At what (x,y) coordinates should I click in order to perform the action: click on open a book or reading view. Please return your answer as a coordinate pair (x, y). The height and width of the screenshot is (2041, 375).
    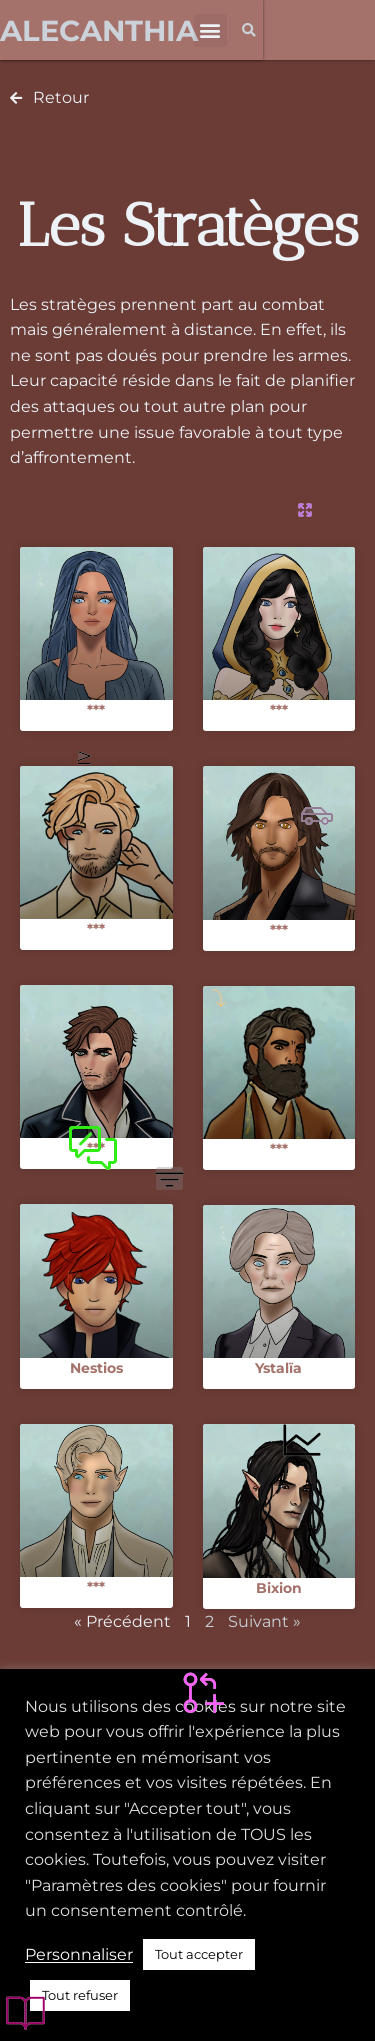
    Looking at the image, I should click on (25, 2010).